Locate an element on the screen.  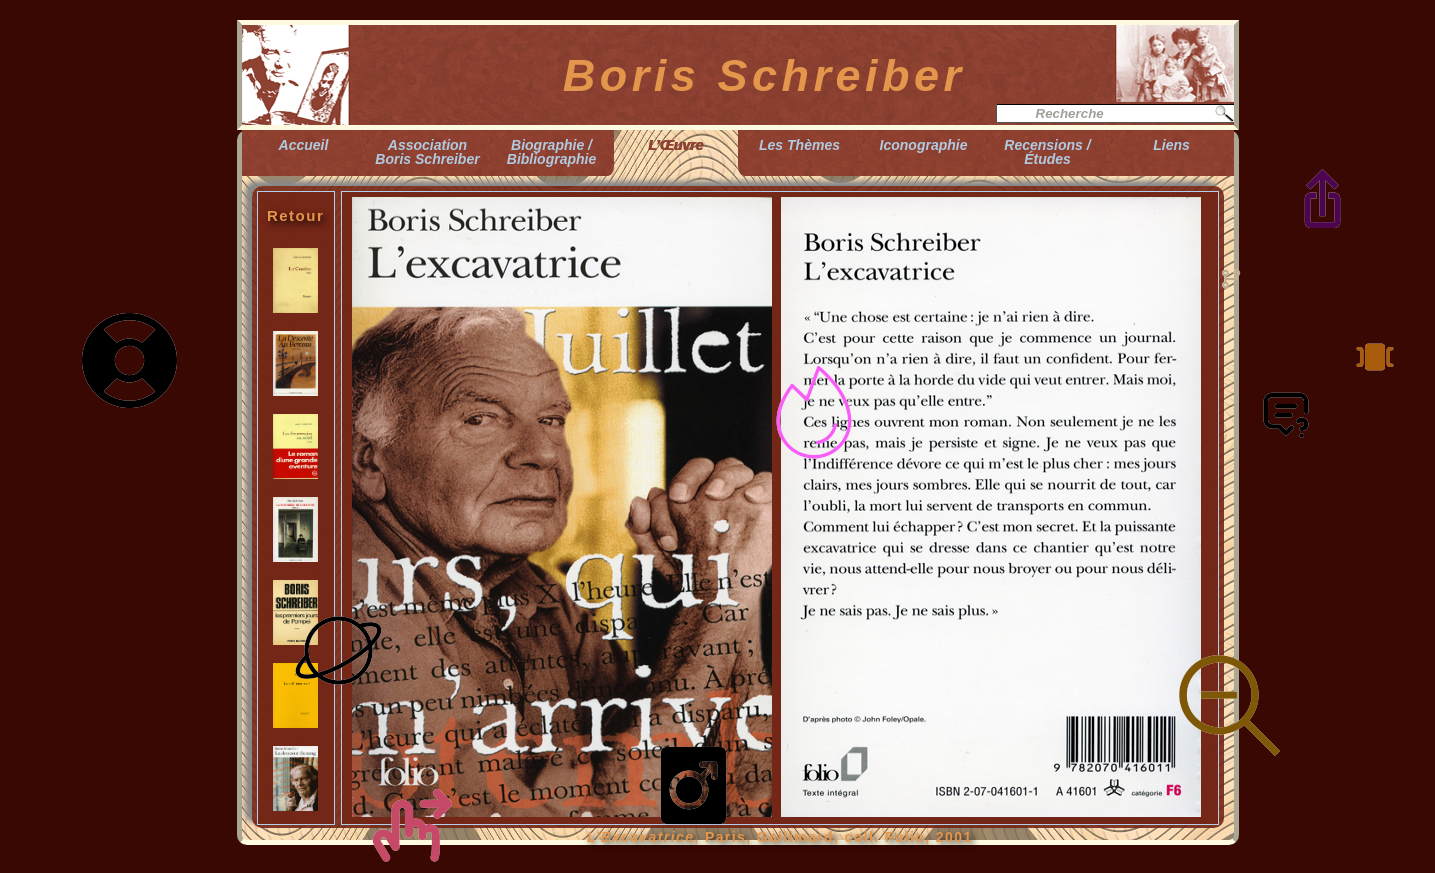
indicates trending or popular content is located at coordinates (814, 414).